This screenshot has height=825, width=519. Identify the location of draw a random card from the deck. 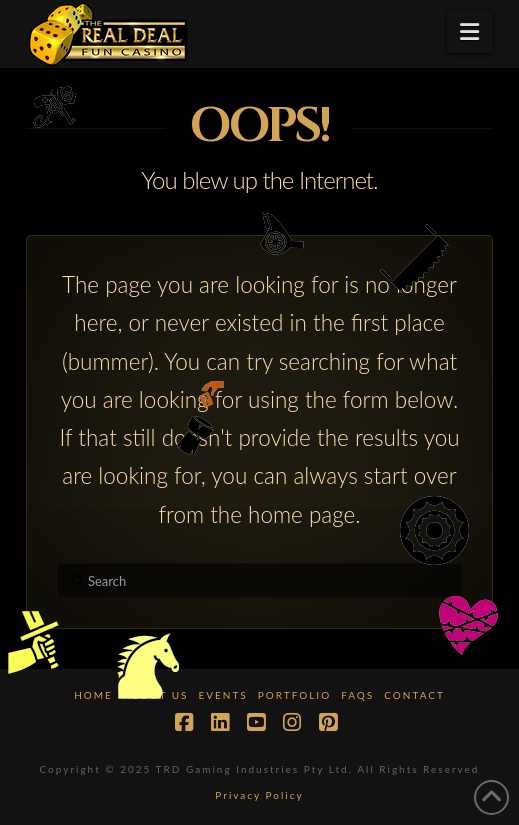
(211, 394).